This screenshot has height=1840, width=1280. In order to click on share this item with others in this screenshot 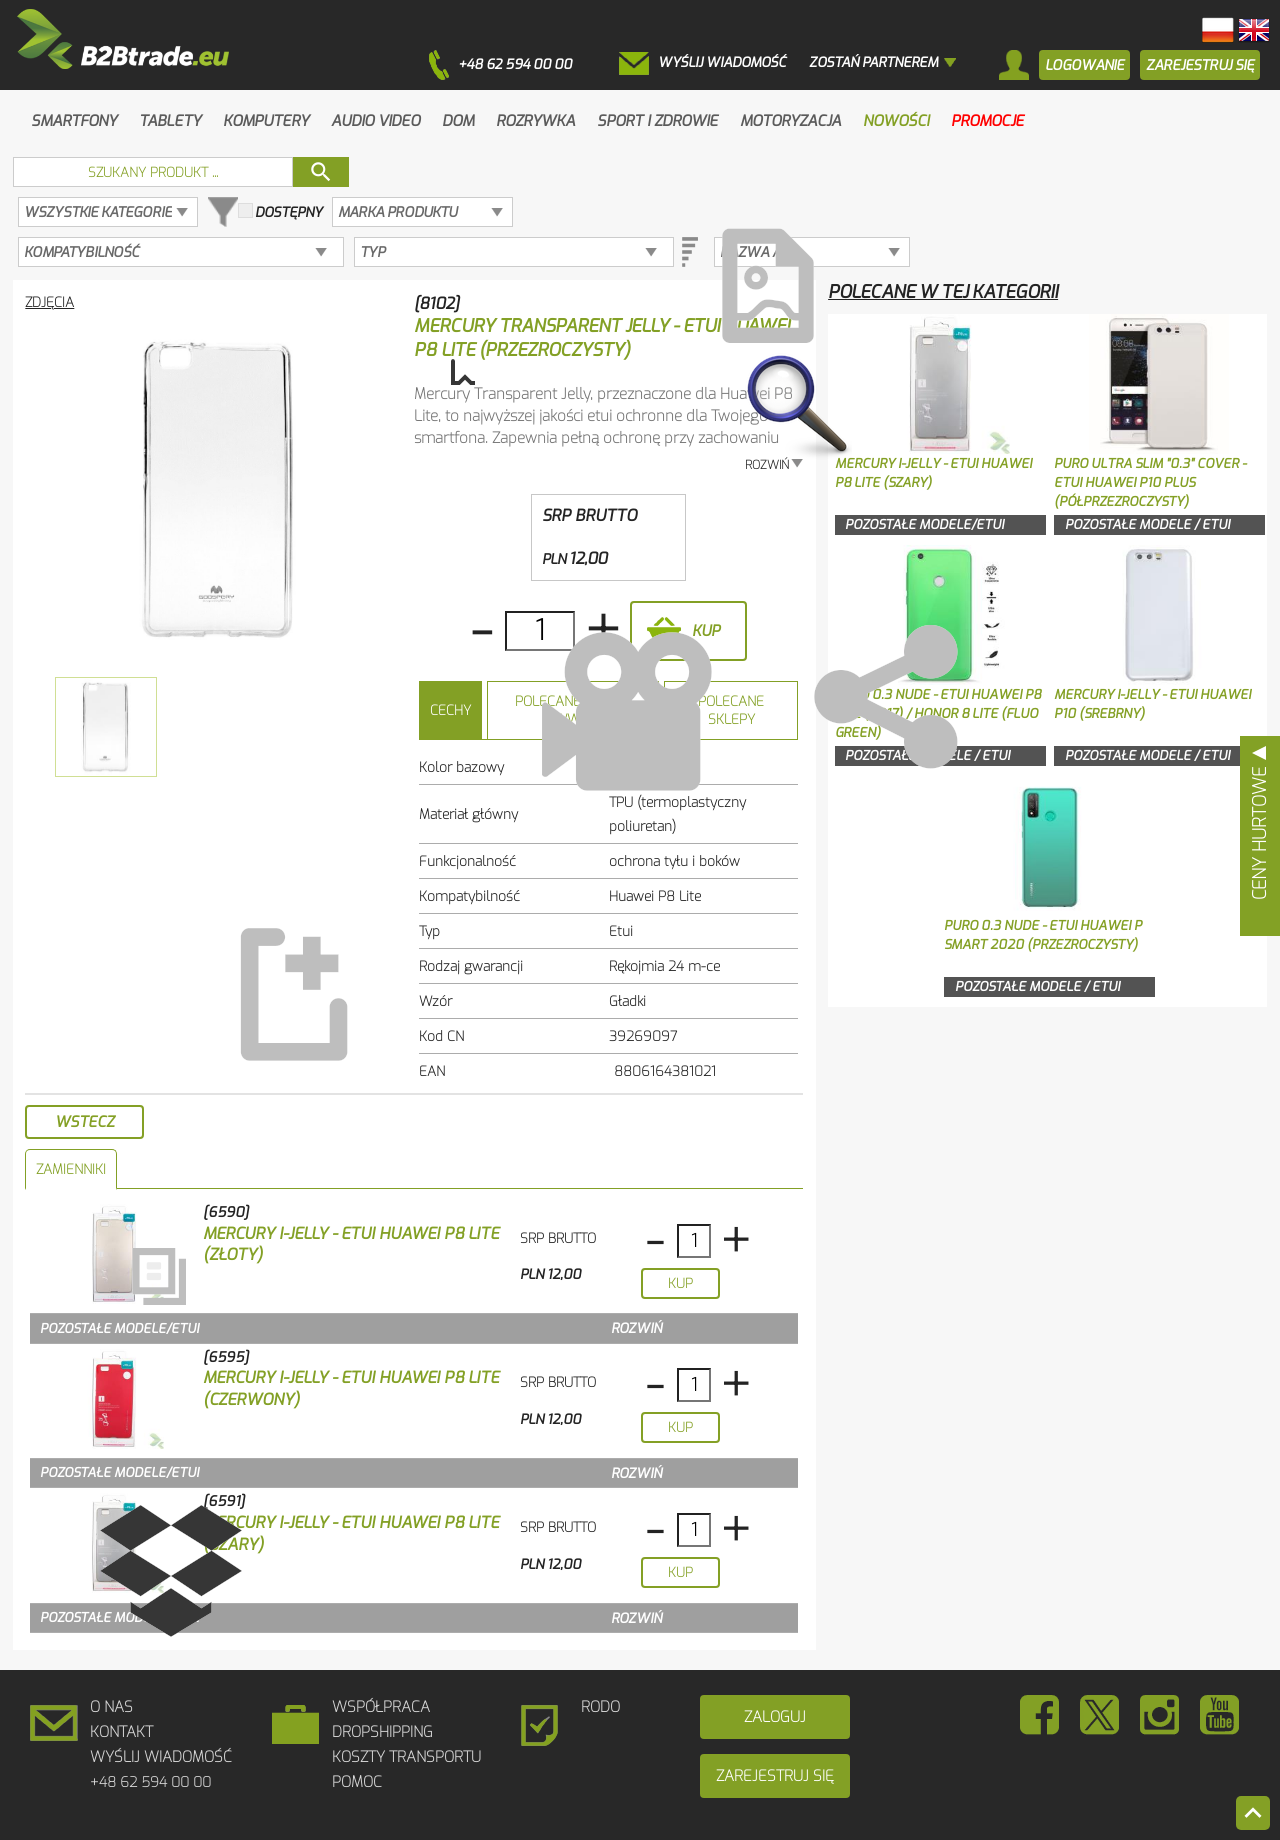, I will do `click(886, 697)`.